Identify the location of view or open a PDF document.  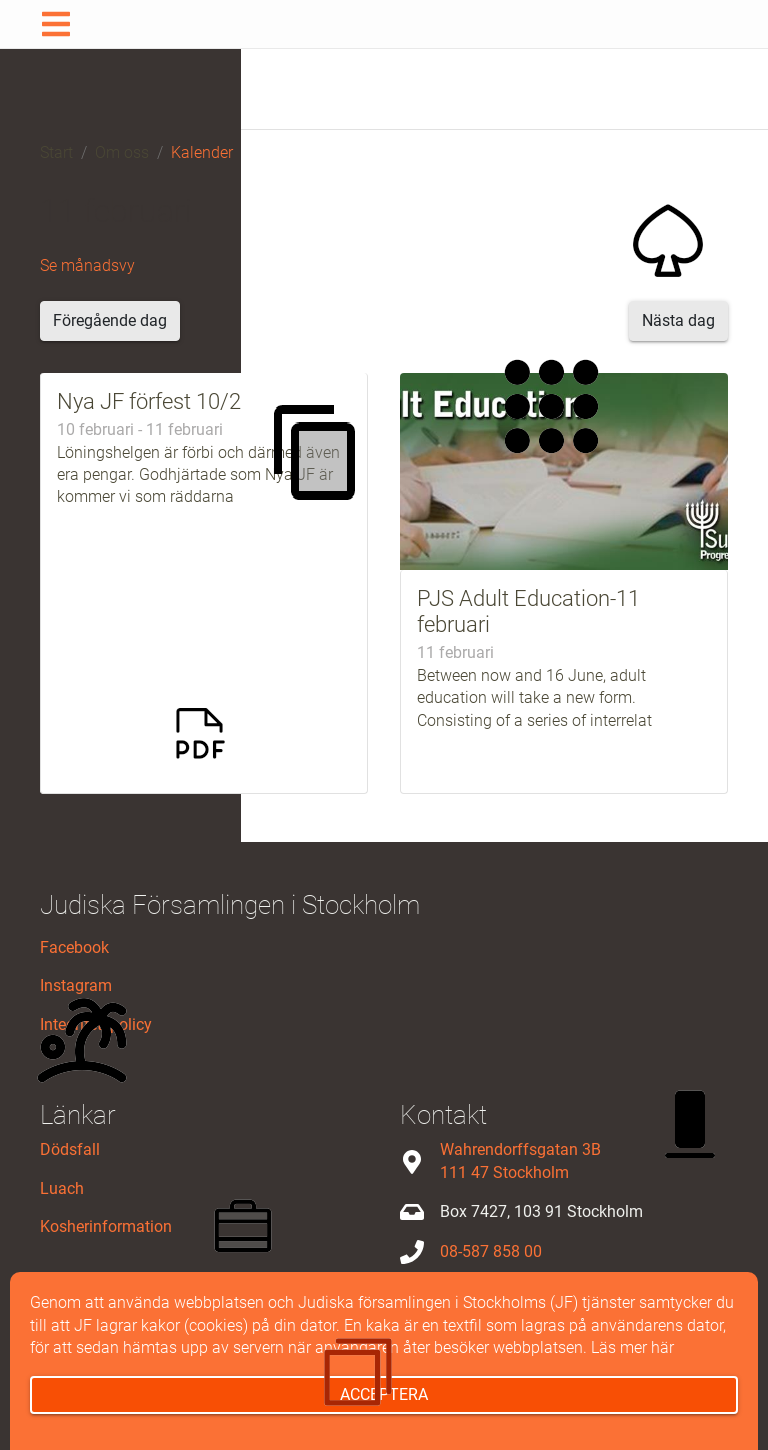
(199, 735).